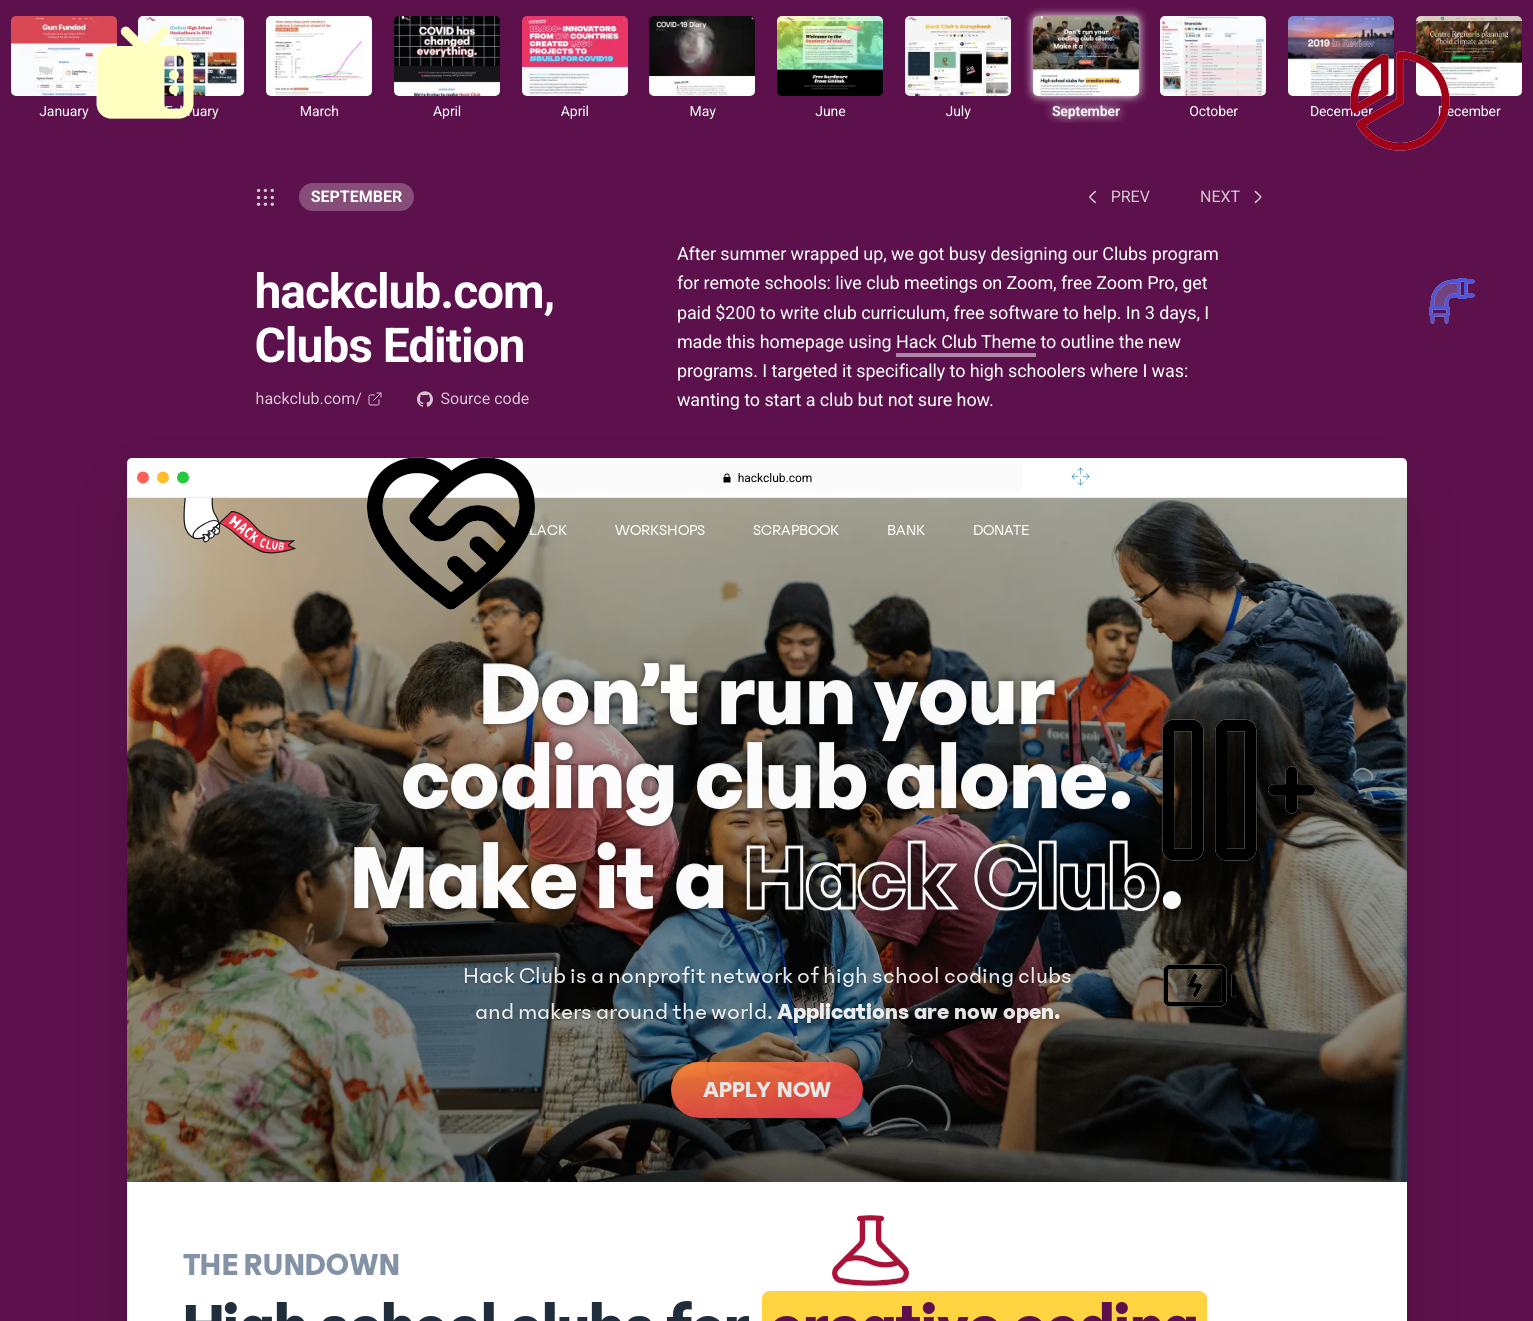  What do you see at coordinates (1198, 985) in the screenshot?
I see `indicates device is currently charging` at bounding box center [1198, 985].